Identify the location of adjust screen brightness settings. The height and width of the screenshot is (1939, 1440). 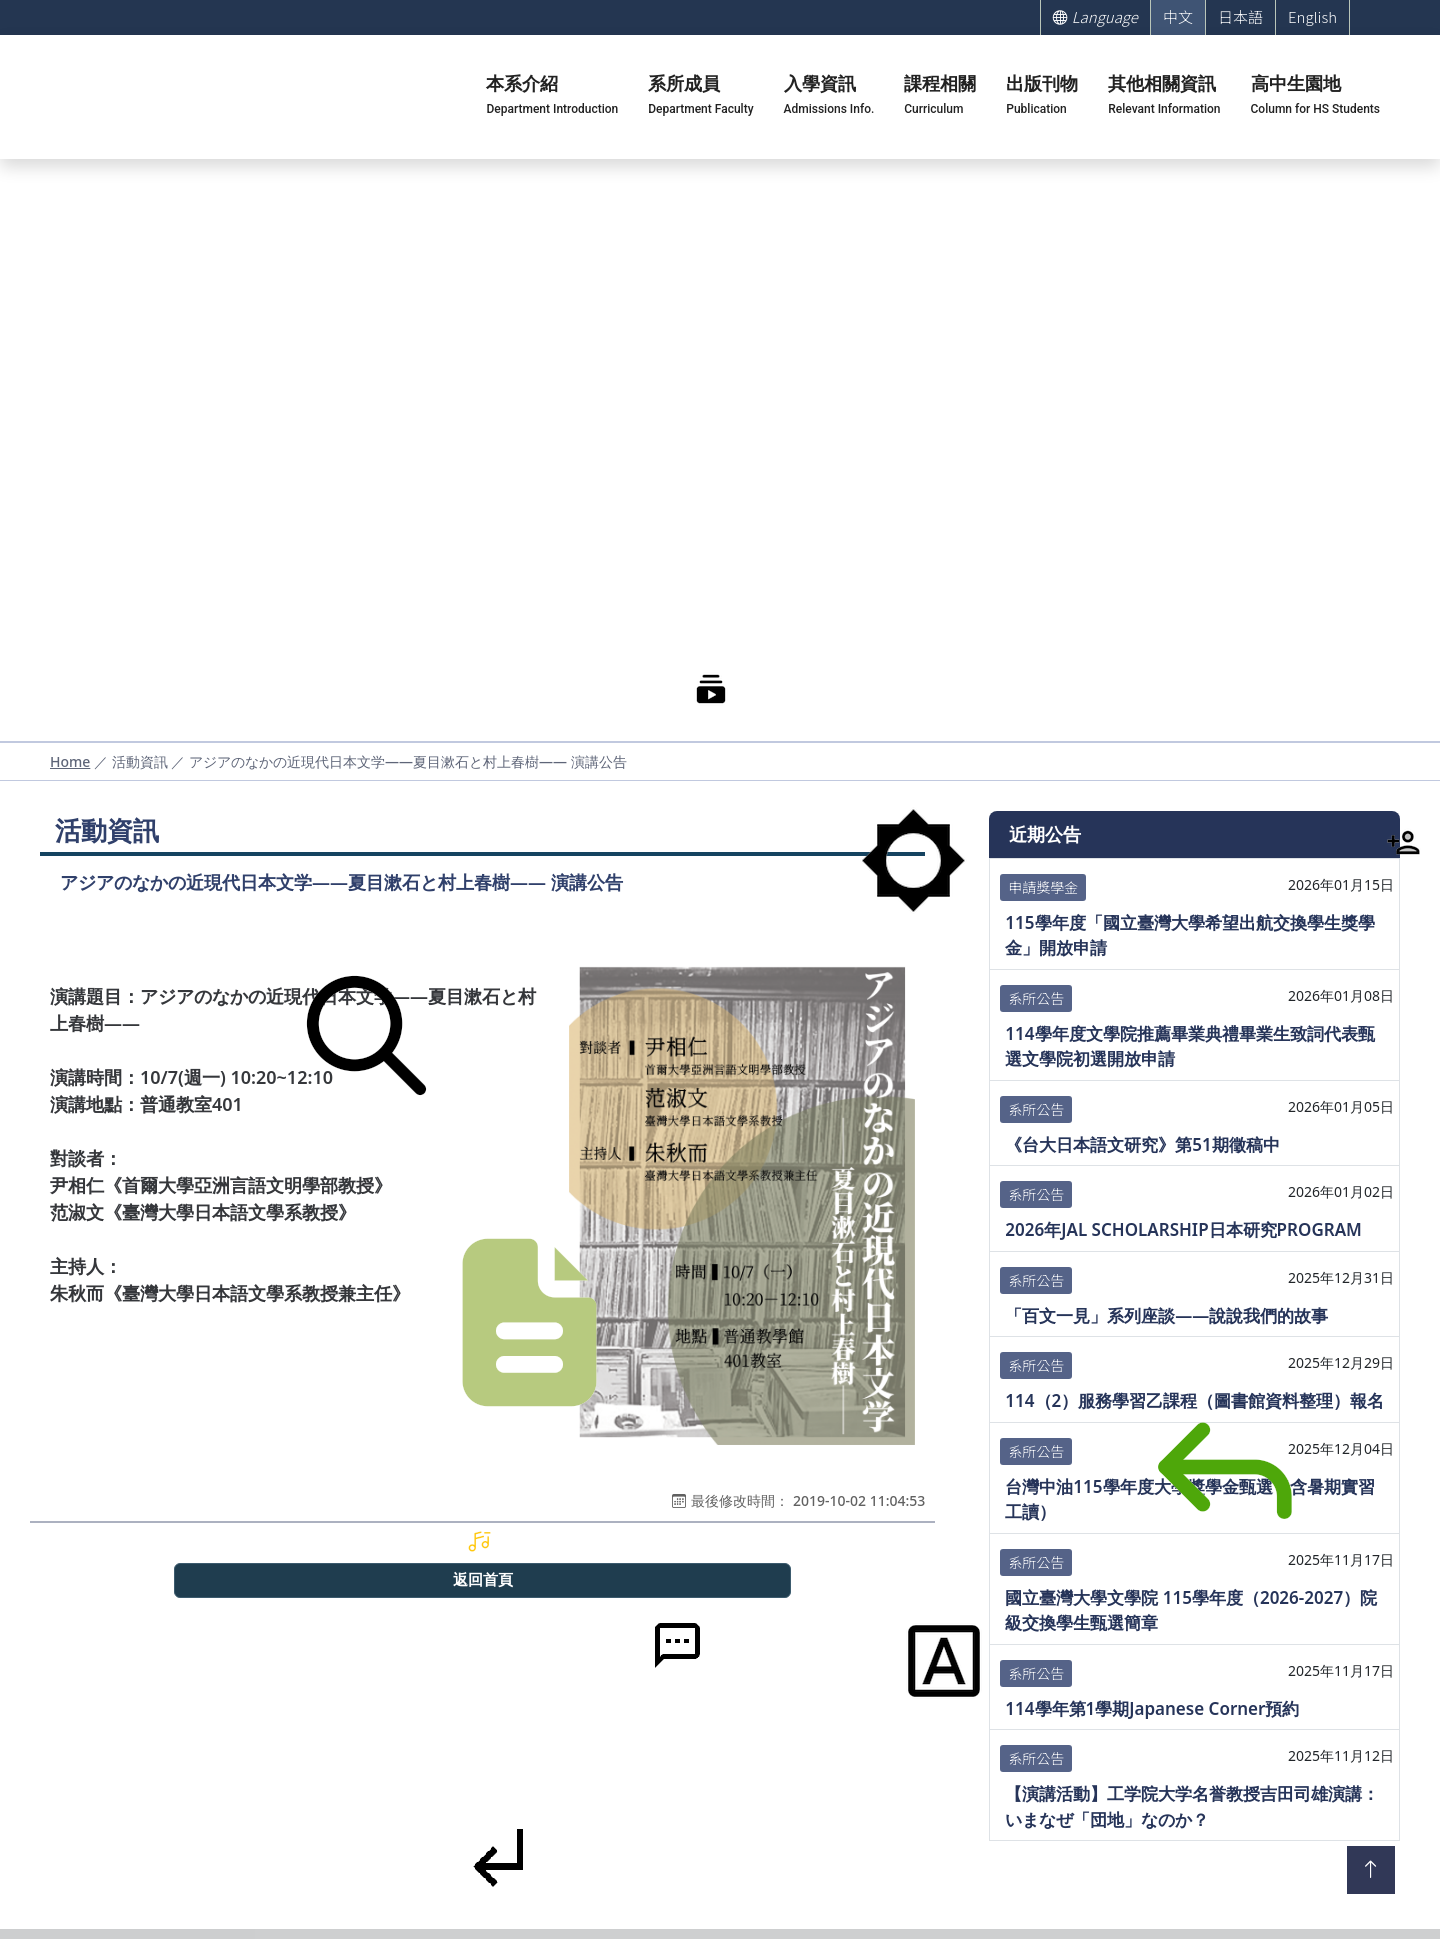
(913, 860).